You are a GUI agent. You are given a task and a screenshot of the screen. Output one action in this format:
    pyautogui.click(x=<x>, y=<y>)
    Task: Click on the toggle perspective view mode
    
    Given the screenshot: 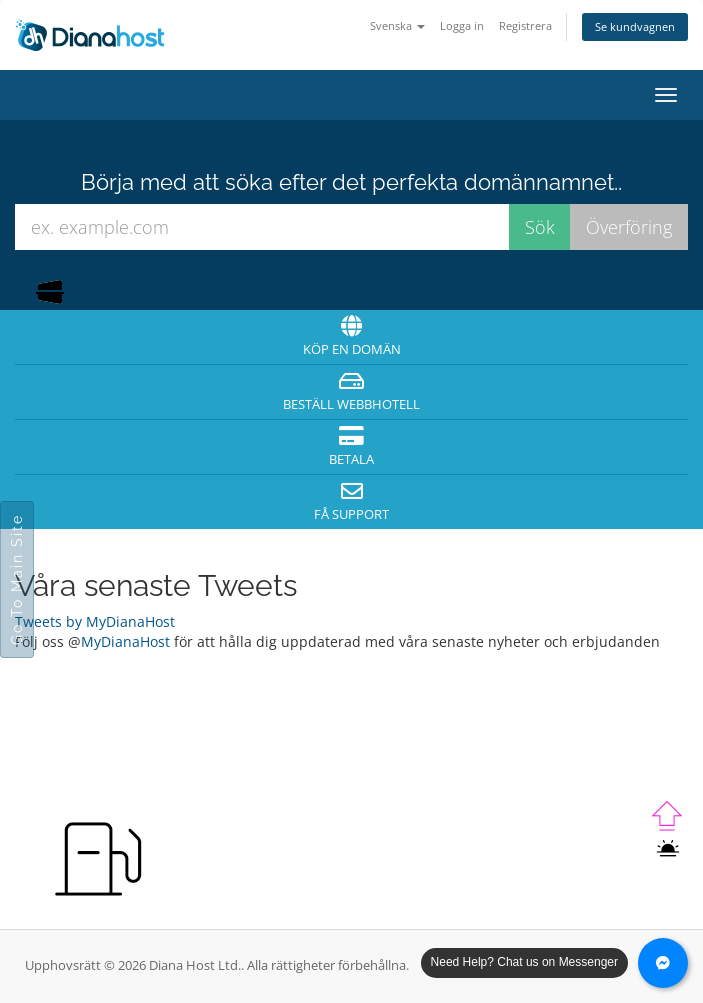 What is the action you would take?
    pyautogui.click(x=50, y=292)
    